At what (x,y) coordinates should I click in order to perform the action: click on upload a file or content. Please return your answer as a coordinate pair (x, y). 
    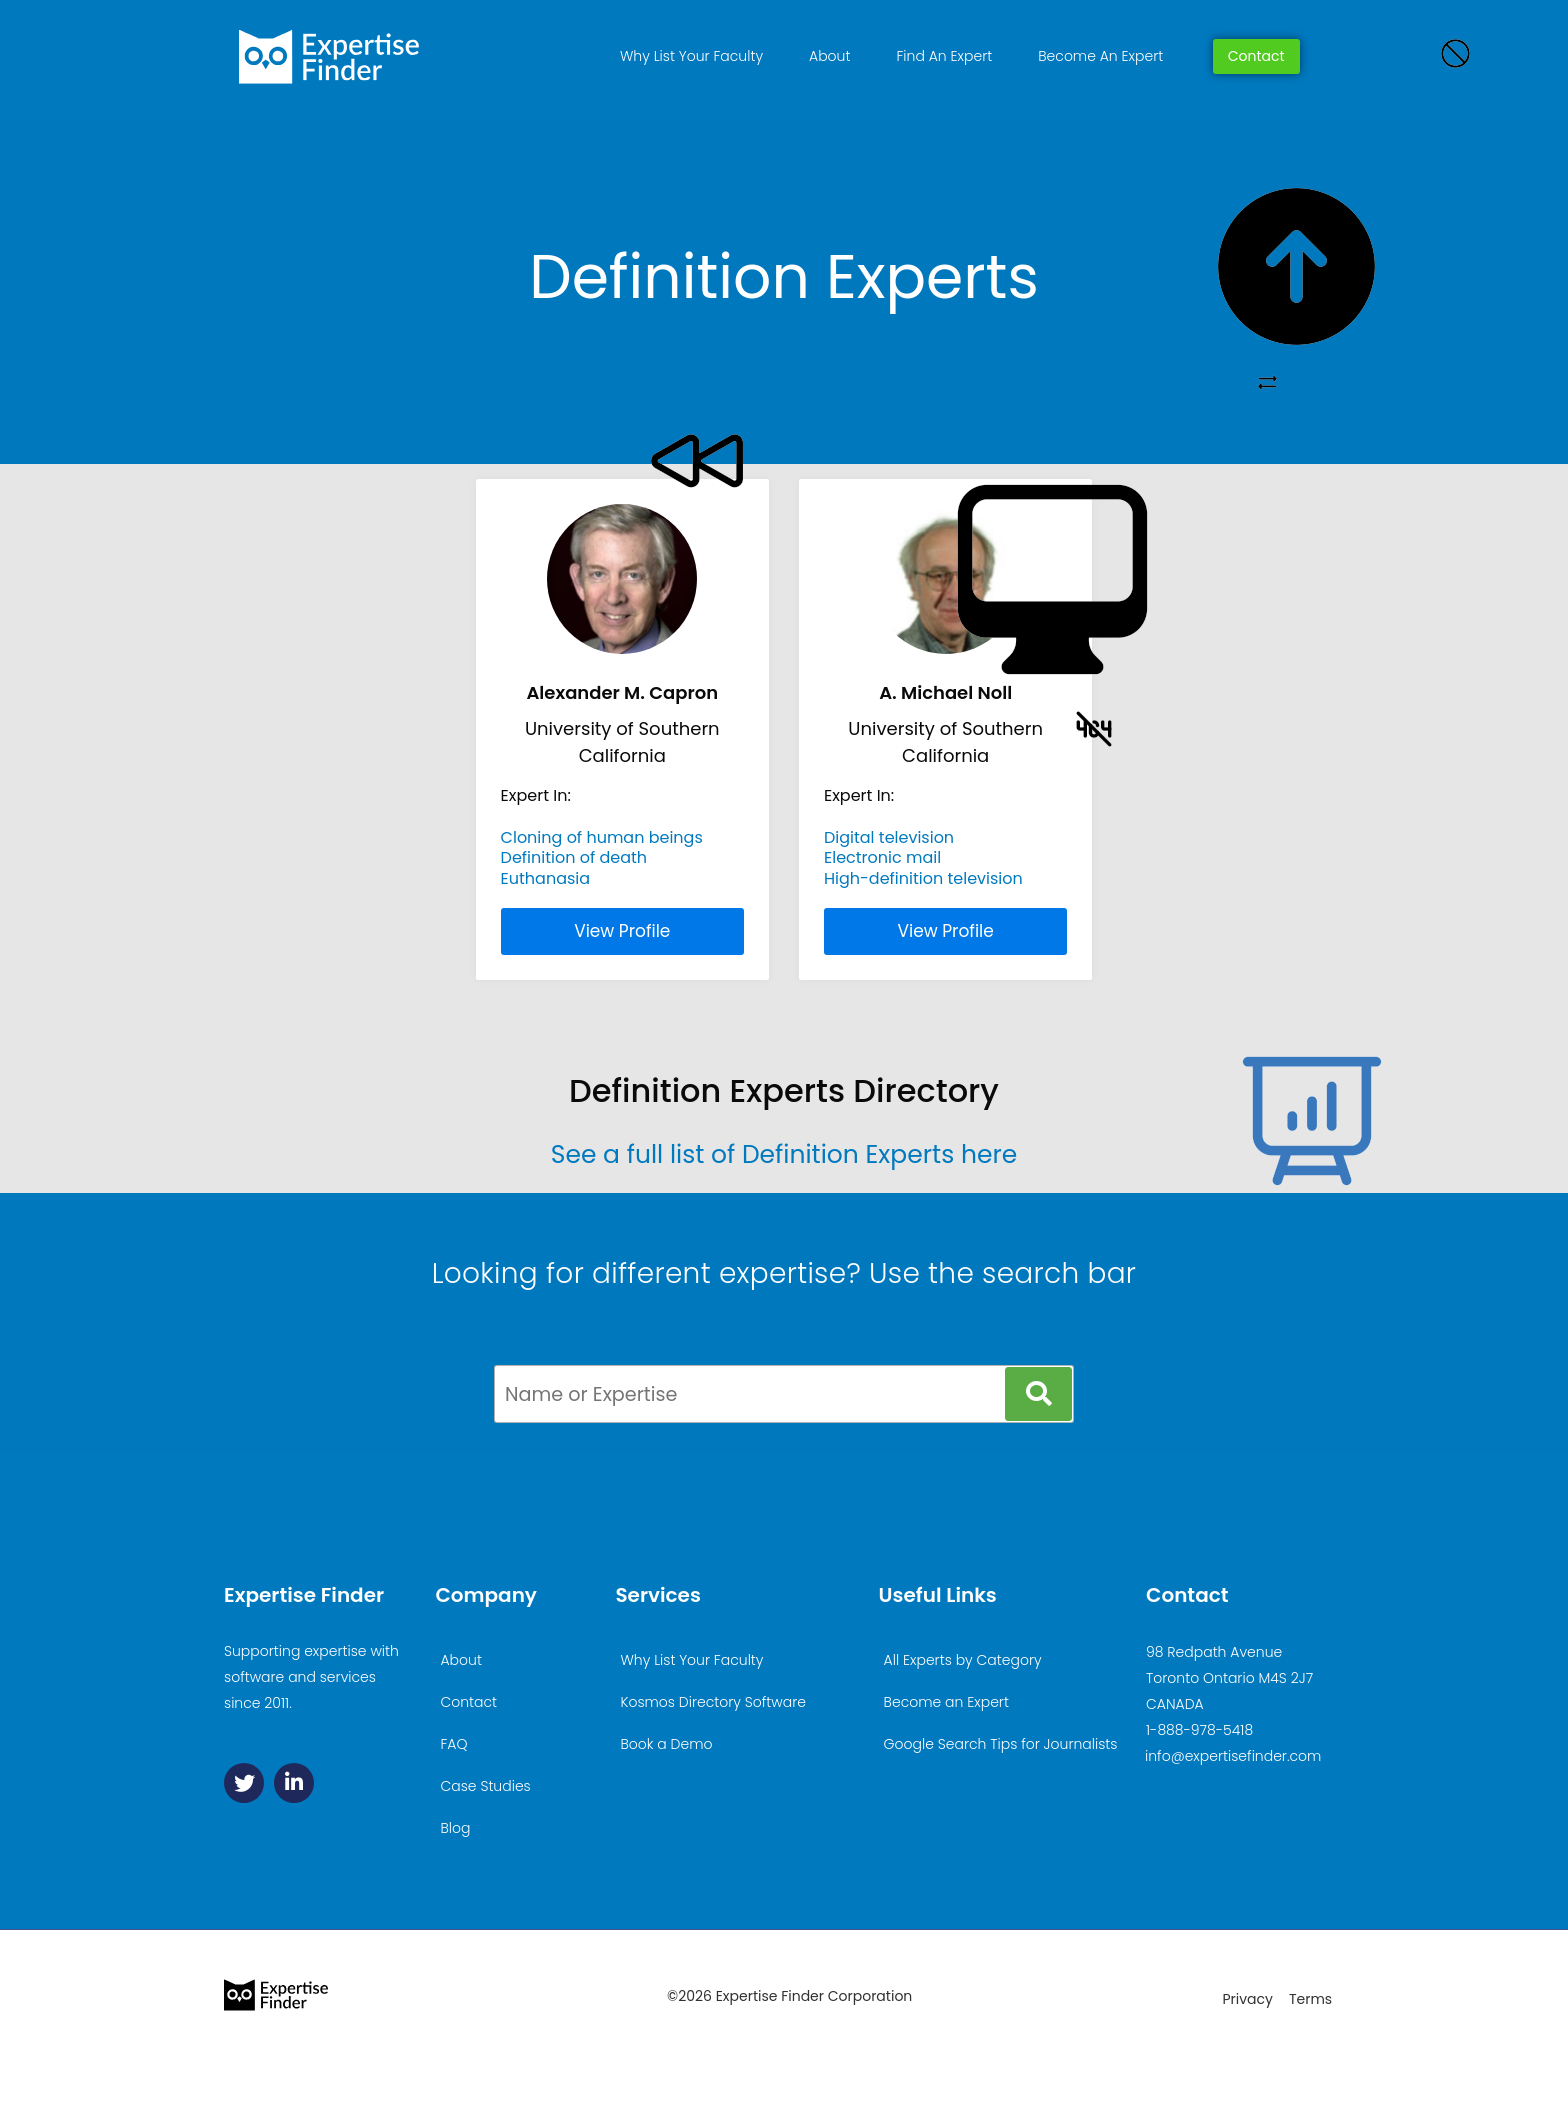
    Looking at the image, I should click on (1296, 266).